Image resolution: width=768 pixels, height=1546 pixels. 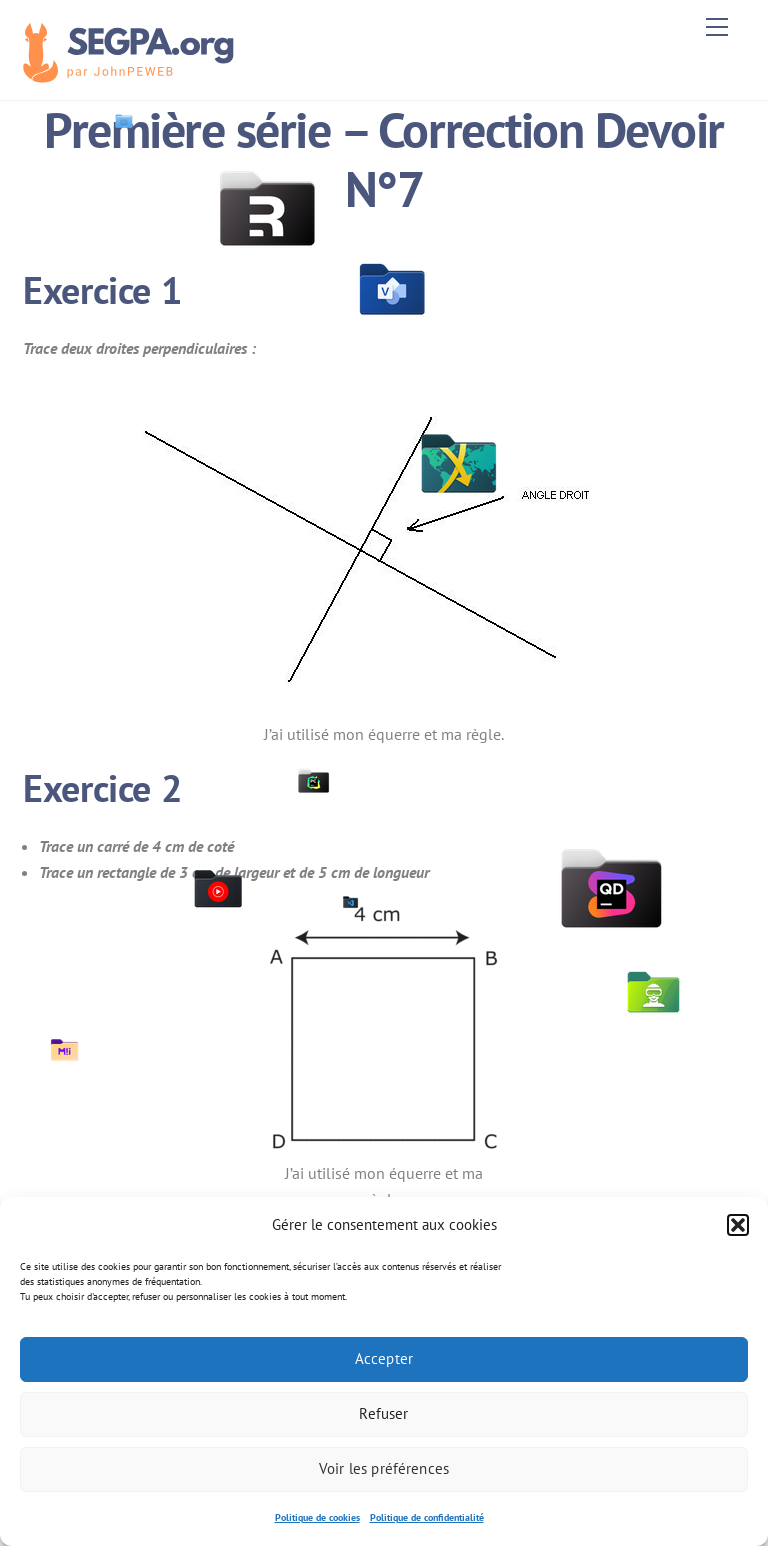 What do you see at coordinates (267, 211) in the screenshot?
I see `open remix project folder` at bounding box center [267, 211].